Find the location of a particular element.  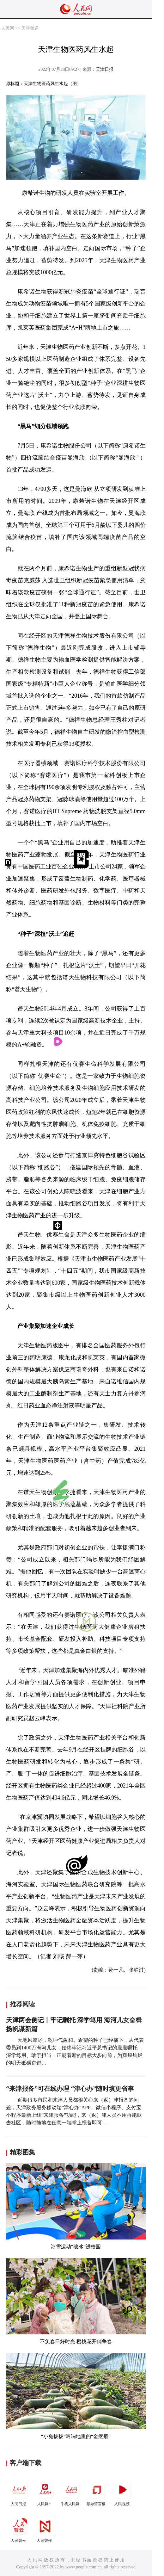

open beatstars music marketplace is located at coordinates (81, 859).